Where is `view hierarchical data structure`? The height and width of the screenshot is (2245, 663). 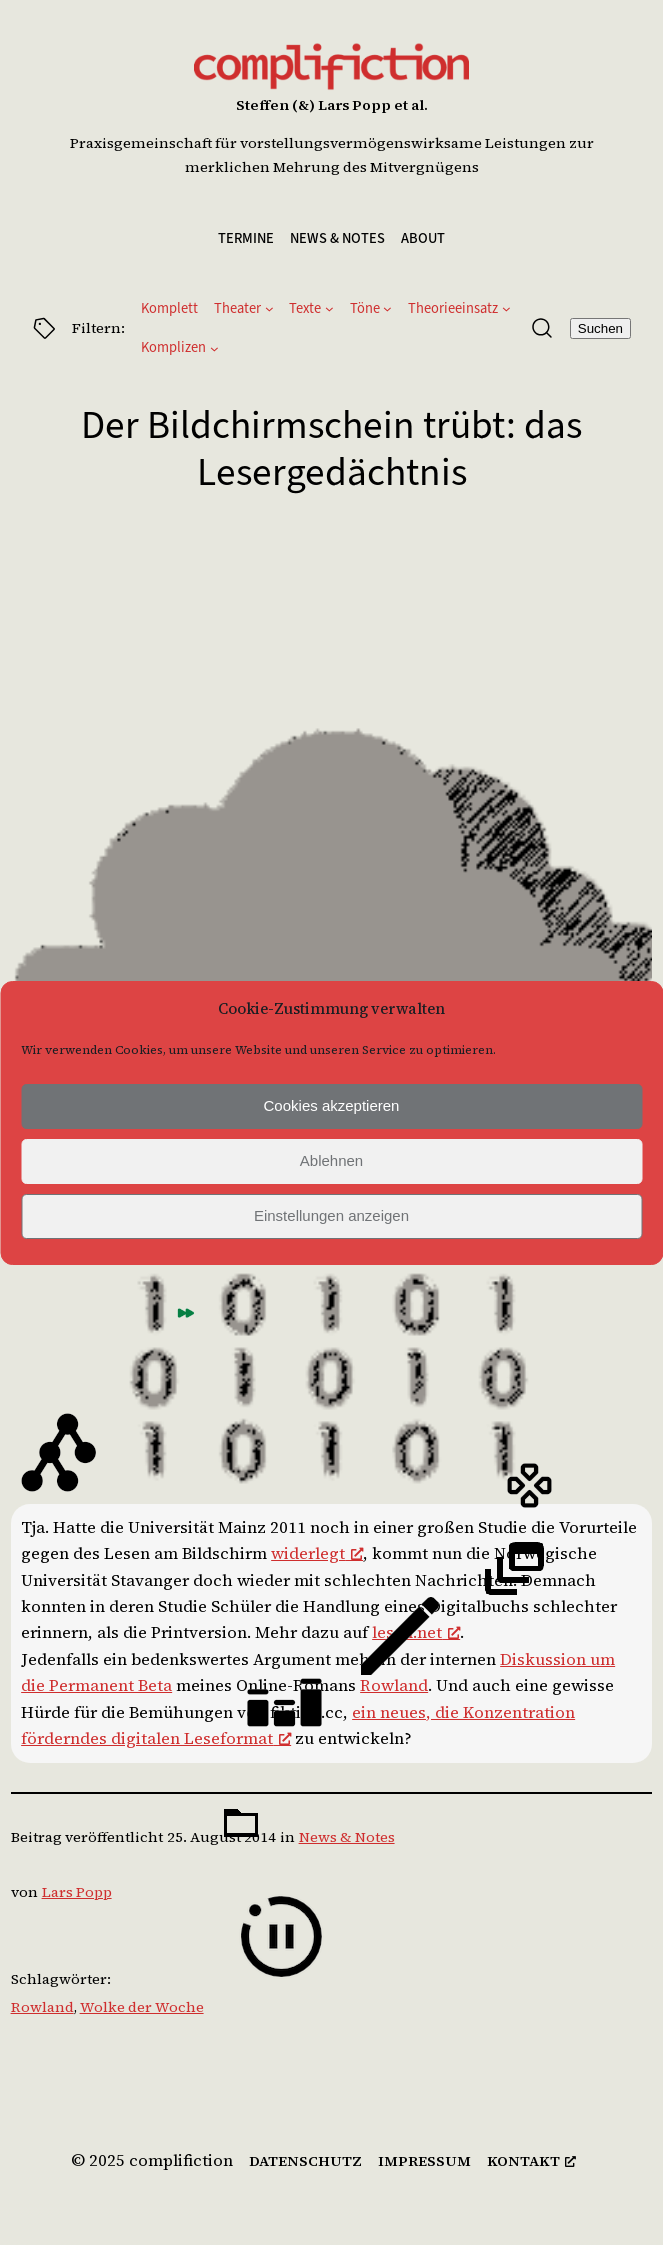
view hierarchical data structure is located at coordinates (60, 1452).